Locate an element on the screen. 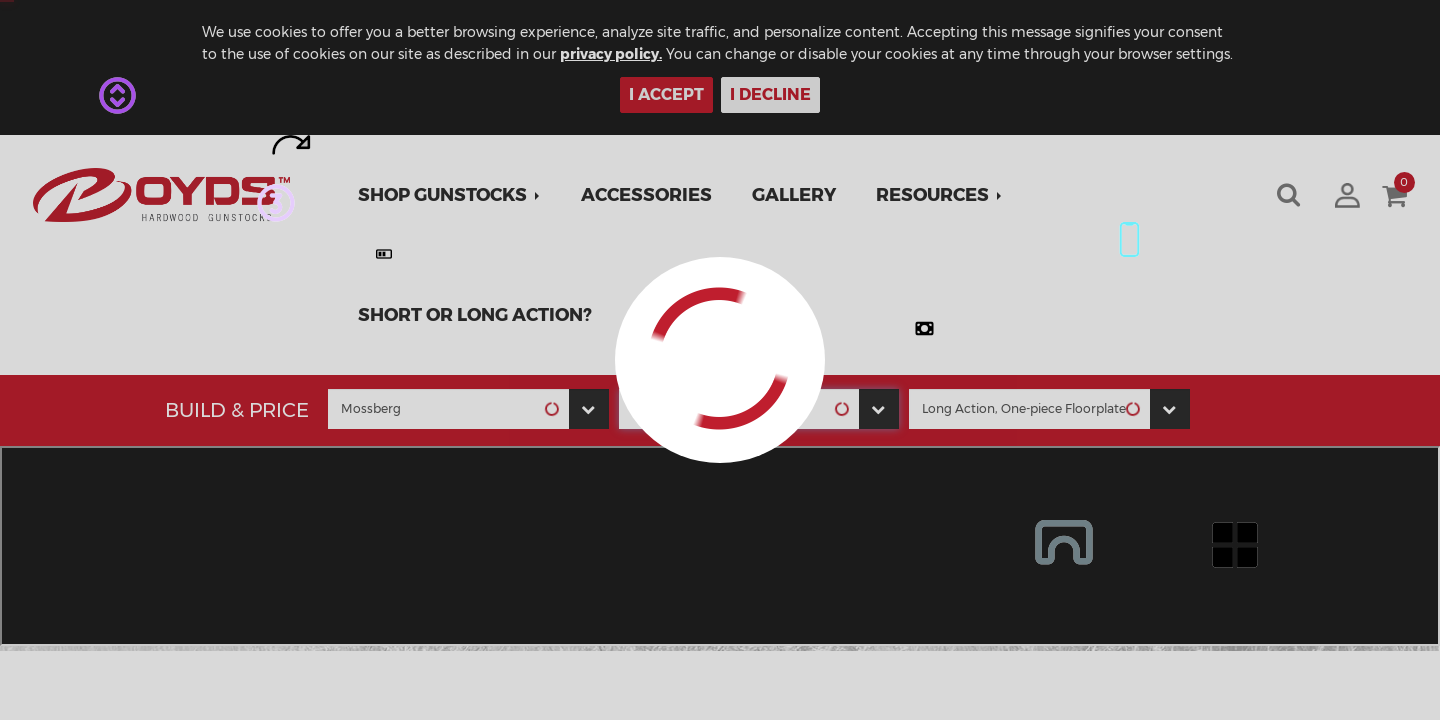 This screenshot has height=720, width=1440. view items in grid layout is located at coordinates (1235, 545).